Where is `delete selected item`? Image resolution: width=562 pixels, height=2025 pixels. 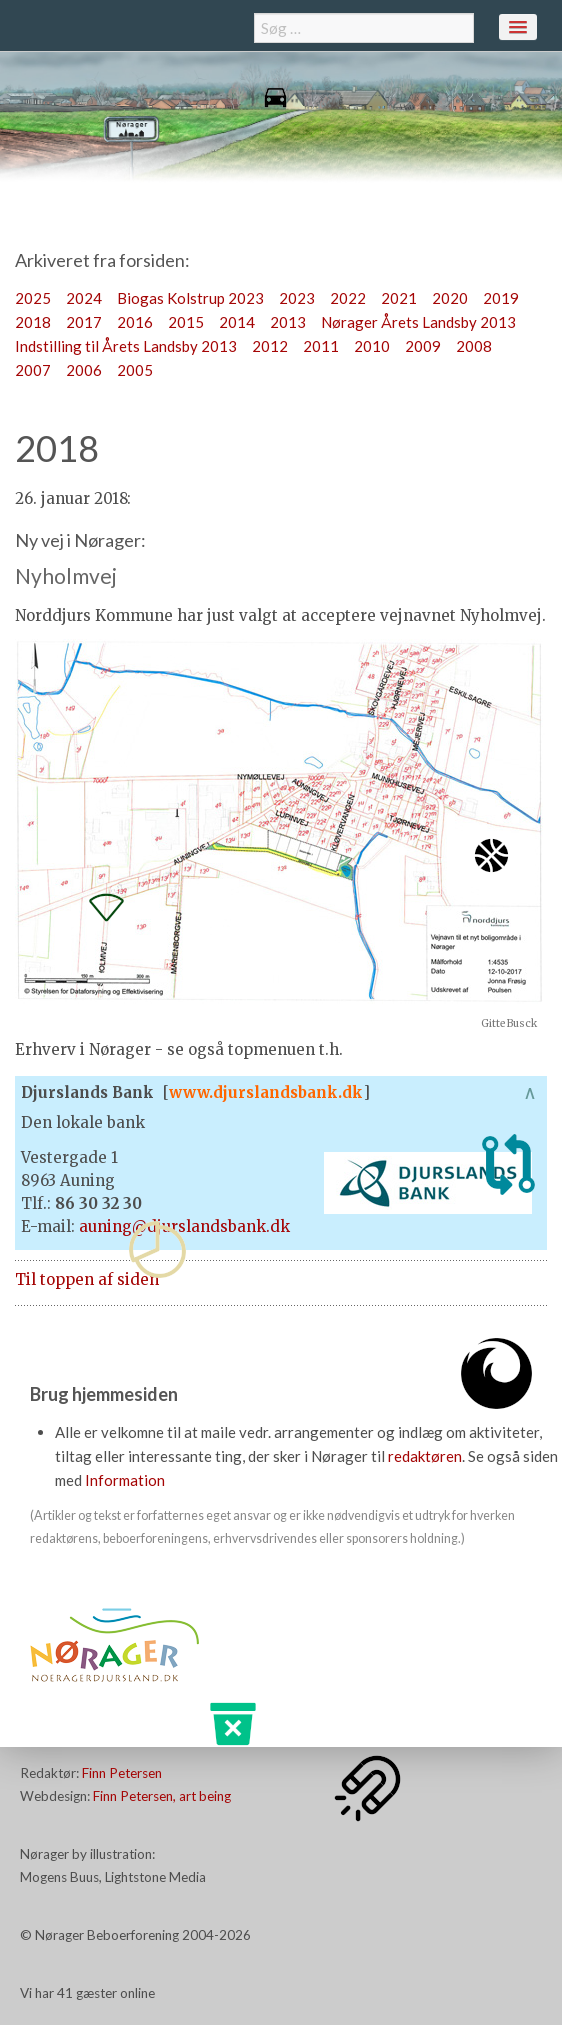 delete selected item is located at coordinates (233, 1724).